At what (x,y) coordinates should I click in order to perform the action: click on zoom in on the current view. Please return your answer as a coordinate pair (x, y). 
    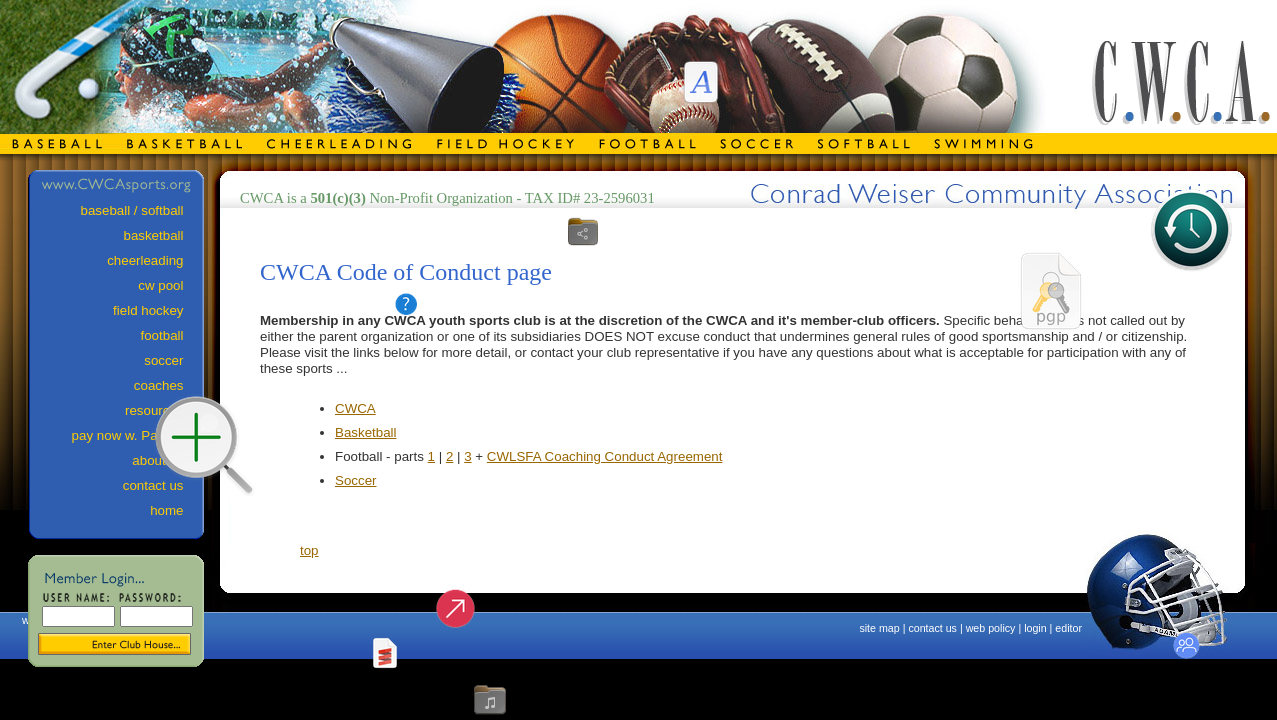
    Looking at the image, I should click on (203, 444).